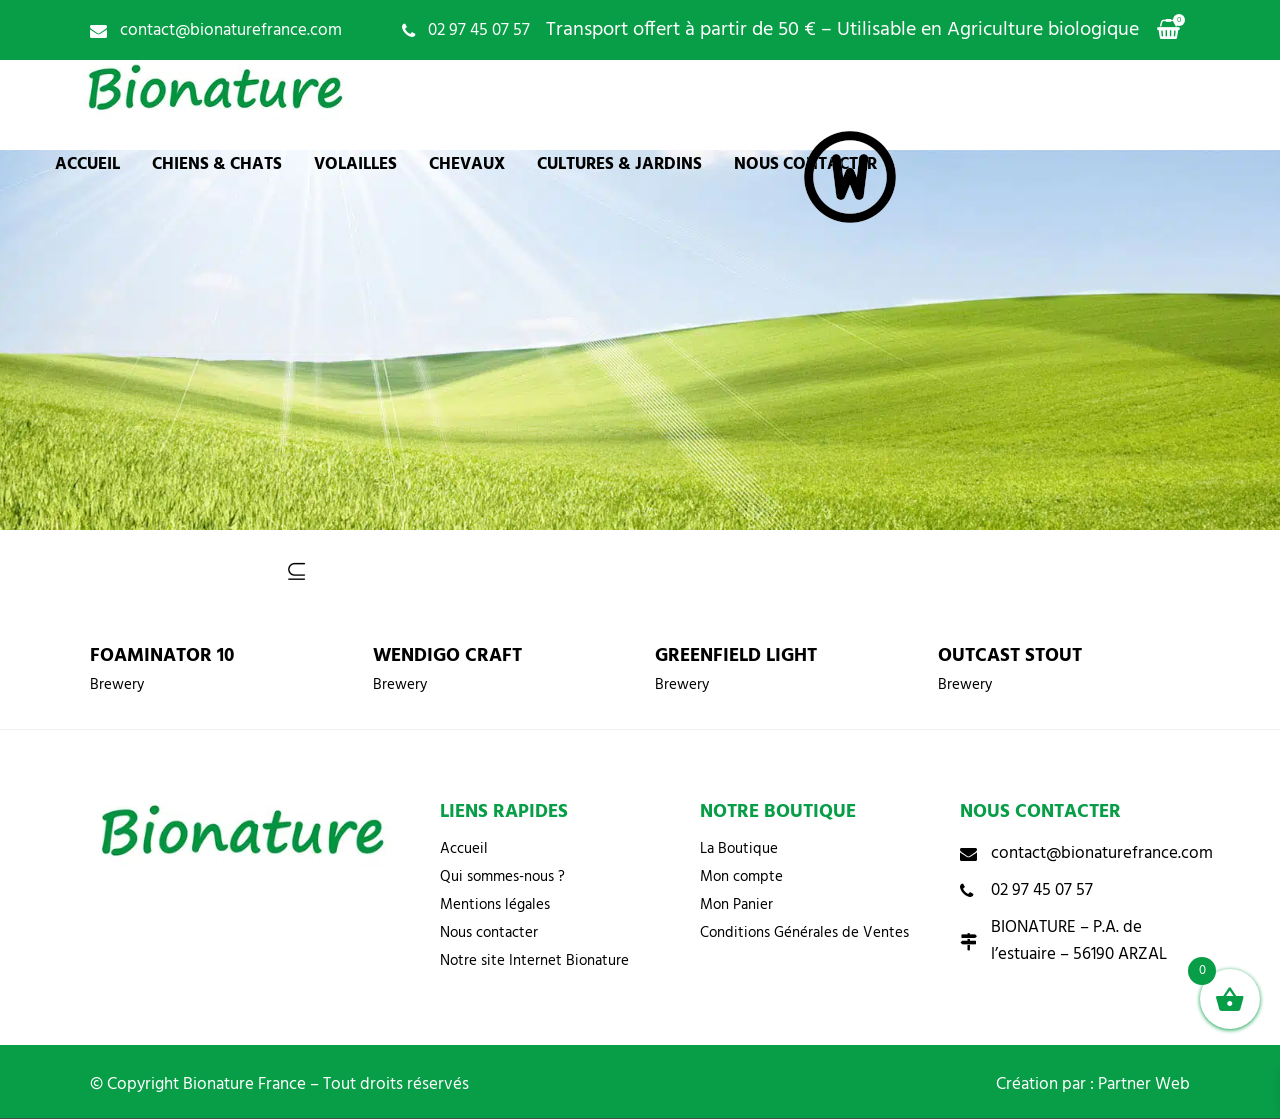 Image resolution: width=1280 pixels, height=1119 pixels. I want to click on access Wikipedia or wiki-related content, so click(850, 177).